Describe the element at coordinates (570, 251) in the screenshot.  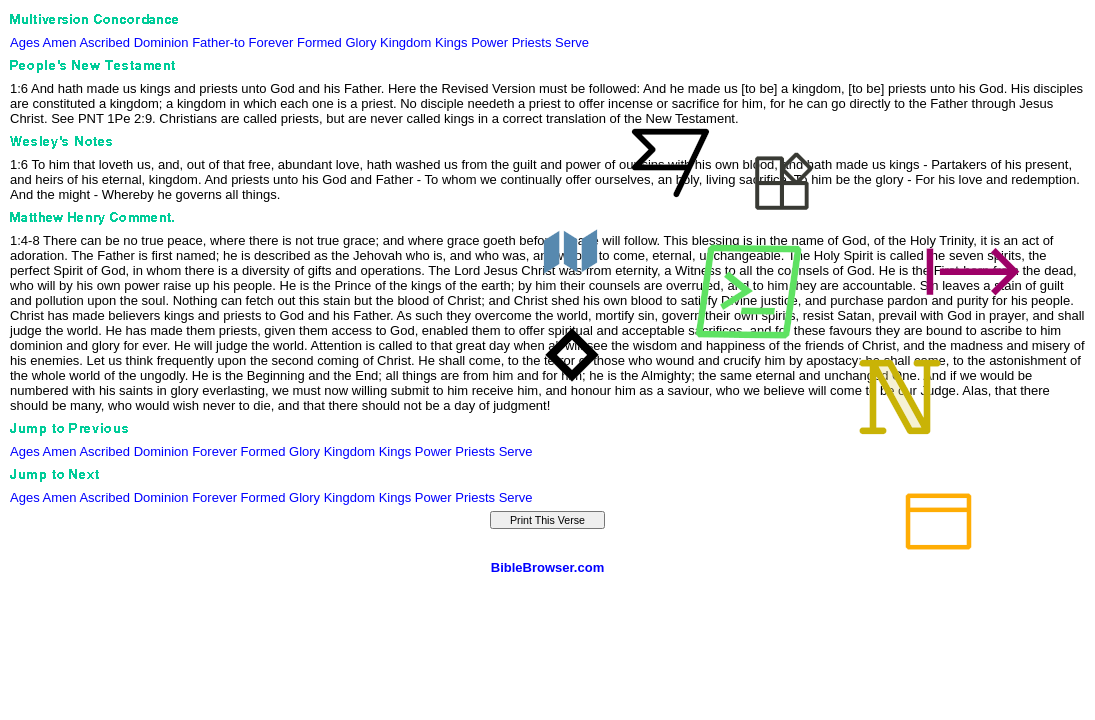
I see `open map view` at that location.